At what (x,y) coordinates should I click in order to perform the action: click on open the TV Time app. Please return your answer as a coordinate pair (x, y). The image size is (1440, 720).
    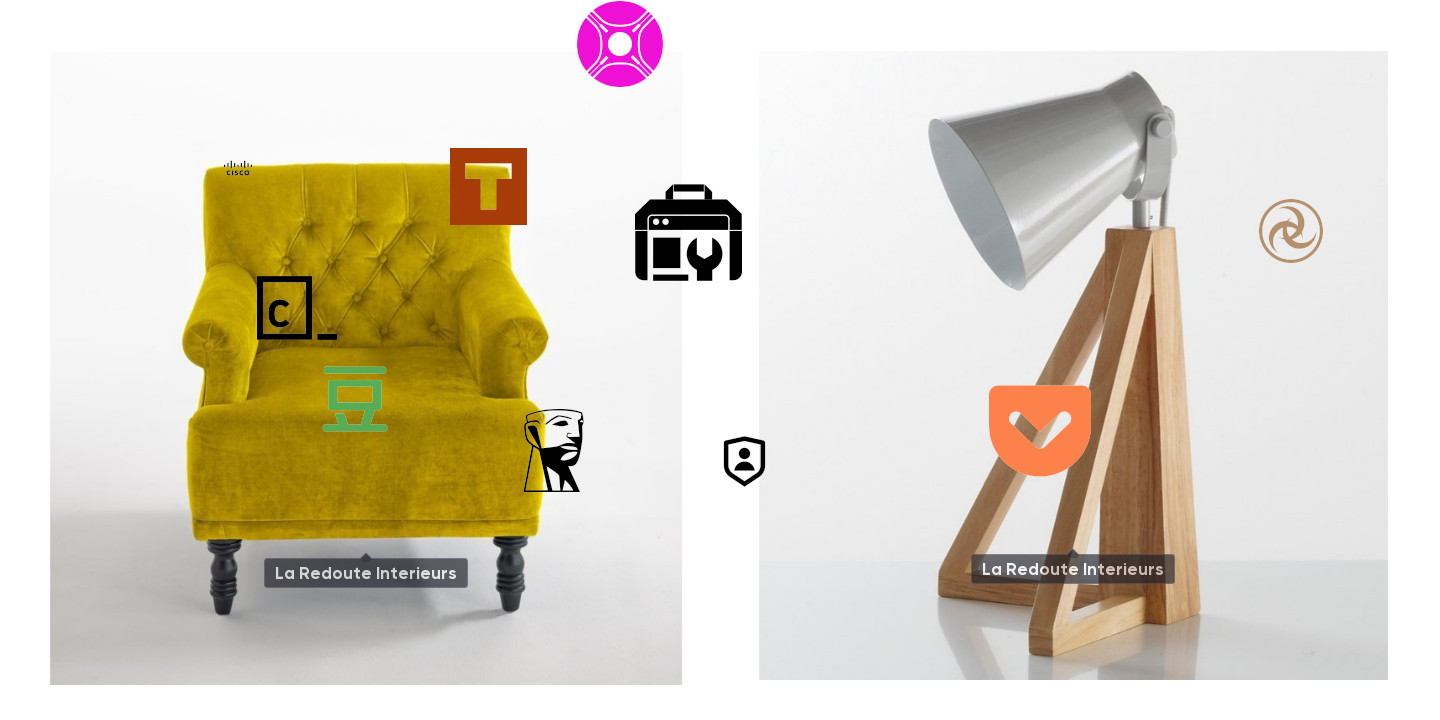
    Looking at the image, I should click on (488, 186).